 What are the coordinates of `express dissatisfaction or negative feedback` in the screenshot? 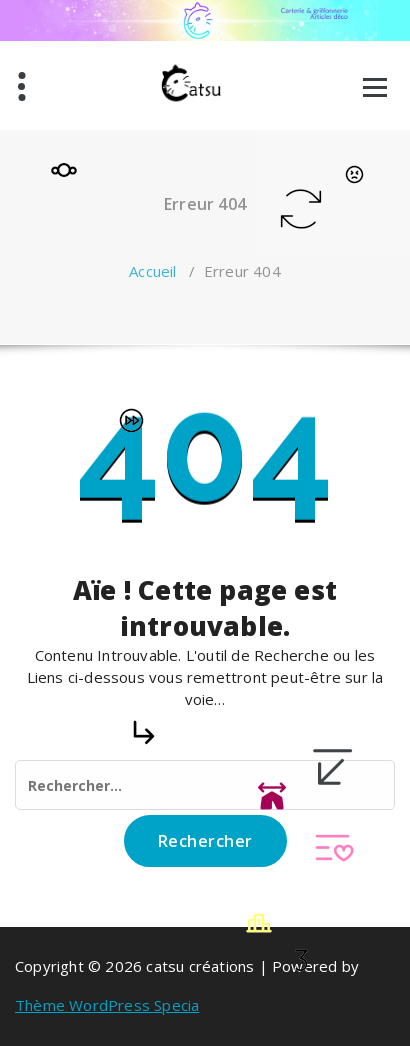 It's located at (354, 174).